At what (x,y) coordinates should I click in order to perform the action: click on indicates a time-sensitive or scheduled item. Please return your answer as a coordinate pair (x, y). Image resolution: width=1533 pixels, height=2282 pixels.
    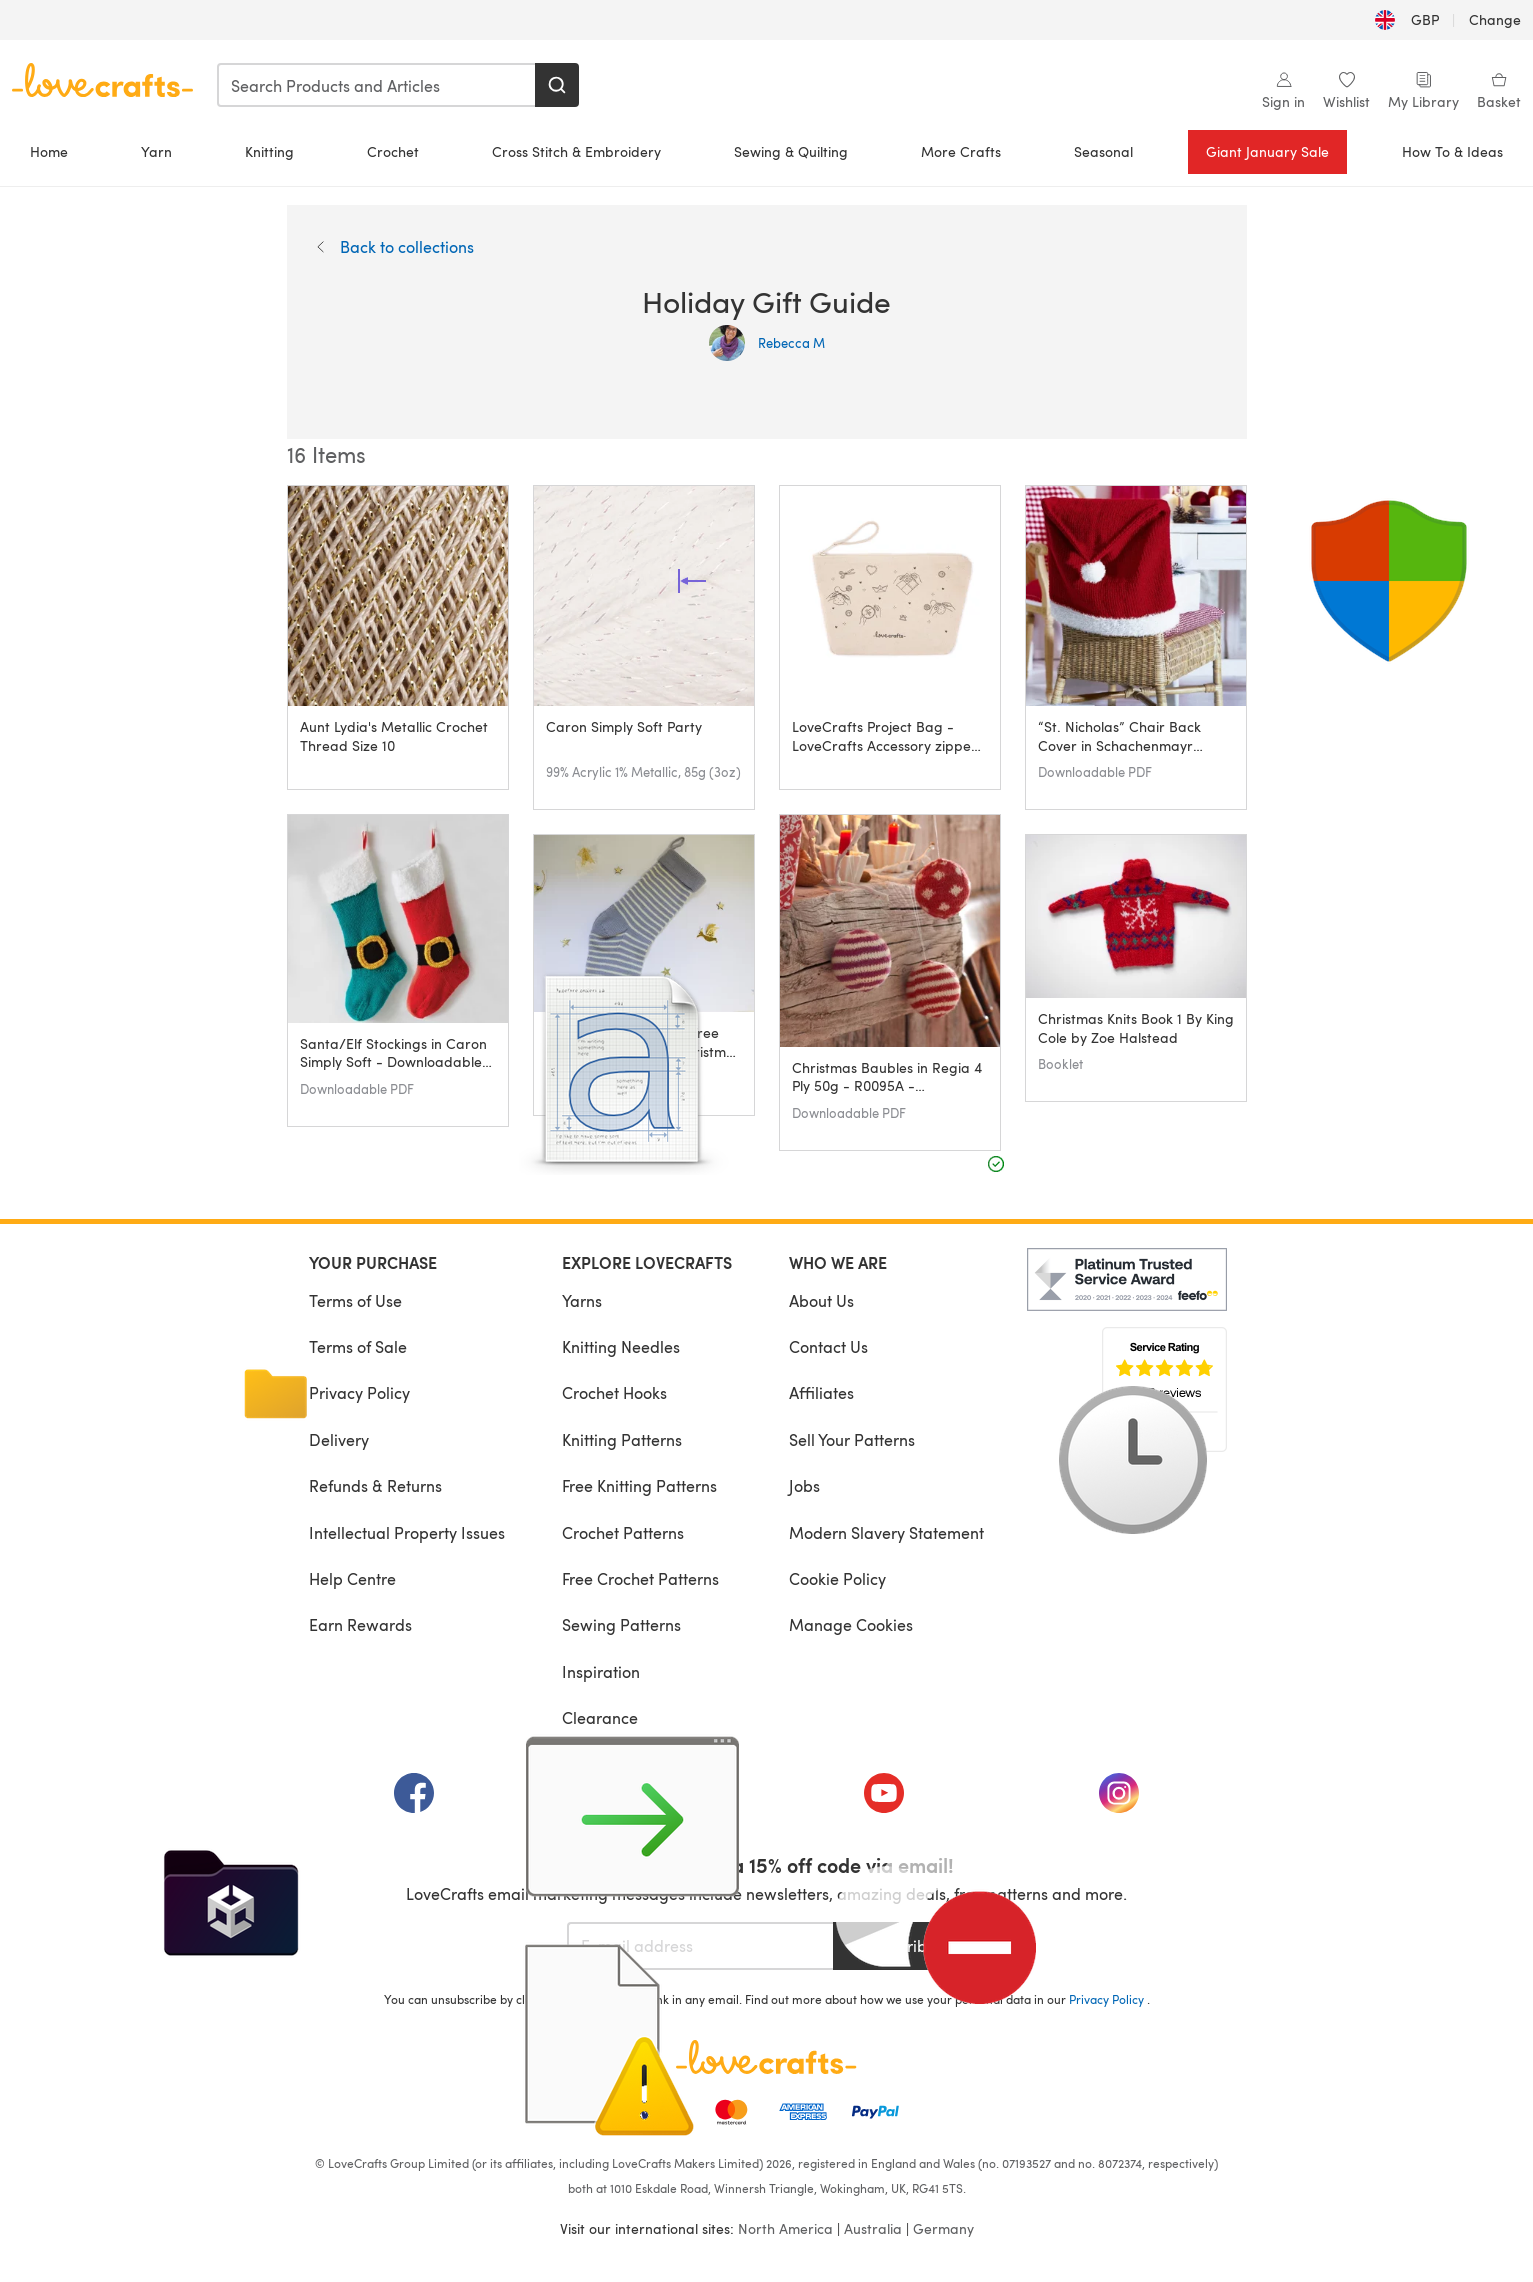
    Looking at the image, I should click on (1133, 1460).